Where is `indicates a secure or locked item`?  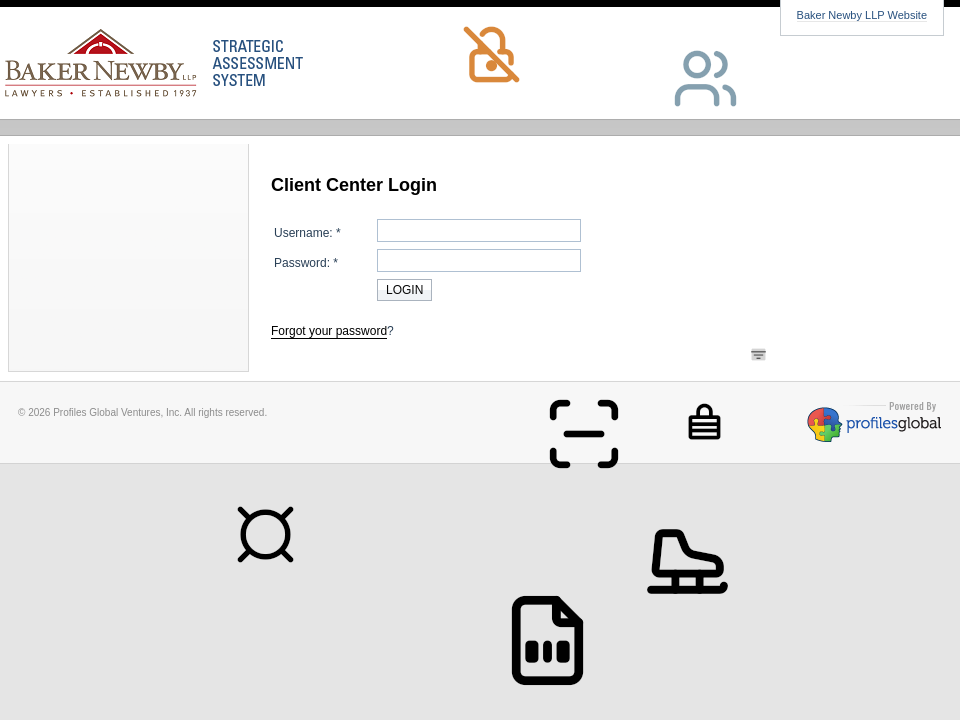
indicates a secure or locked item is located at coordinates (704, 423).